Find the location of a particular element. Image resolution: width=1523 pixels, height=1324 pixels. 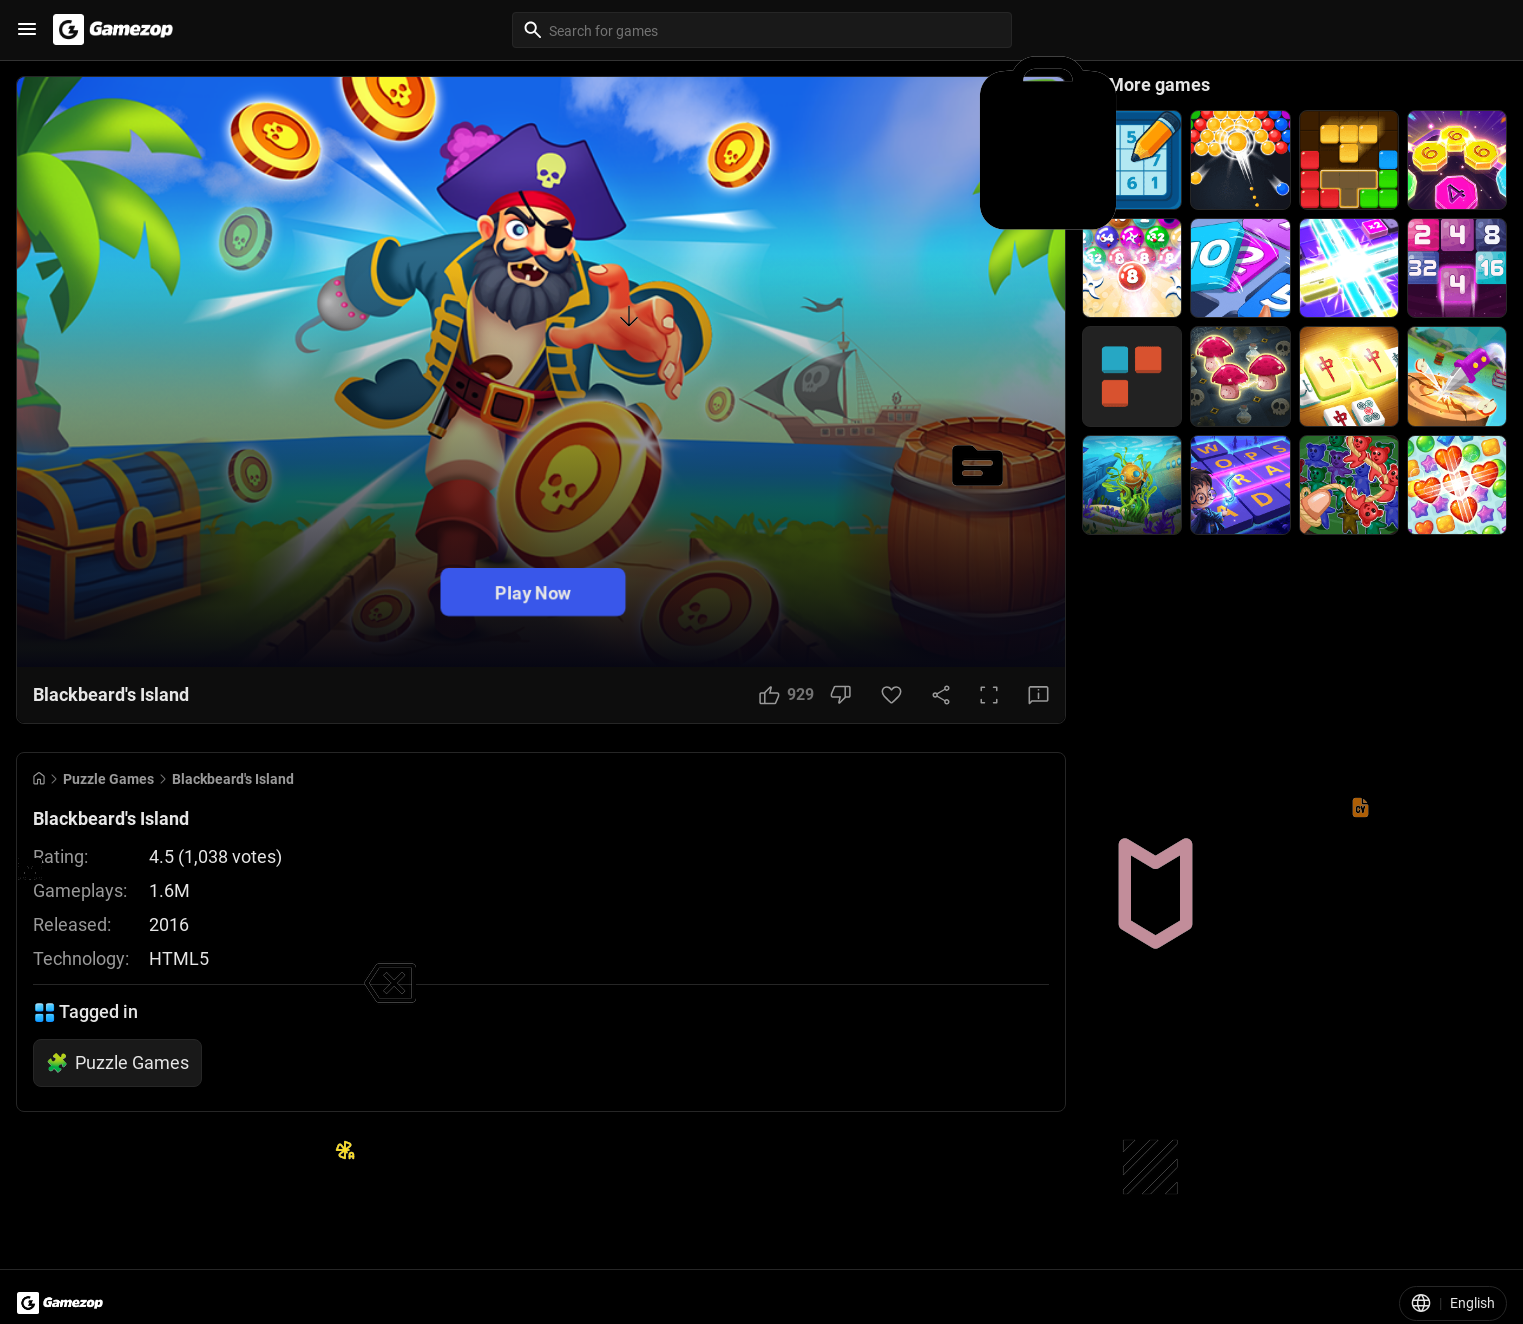

apply texture or pattern overlay is located at coordinates (1150, 1167).